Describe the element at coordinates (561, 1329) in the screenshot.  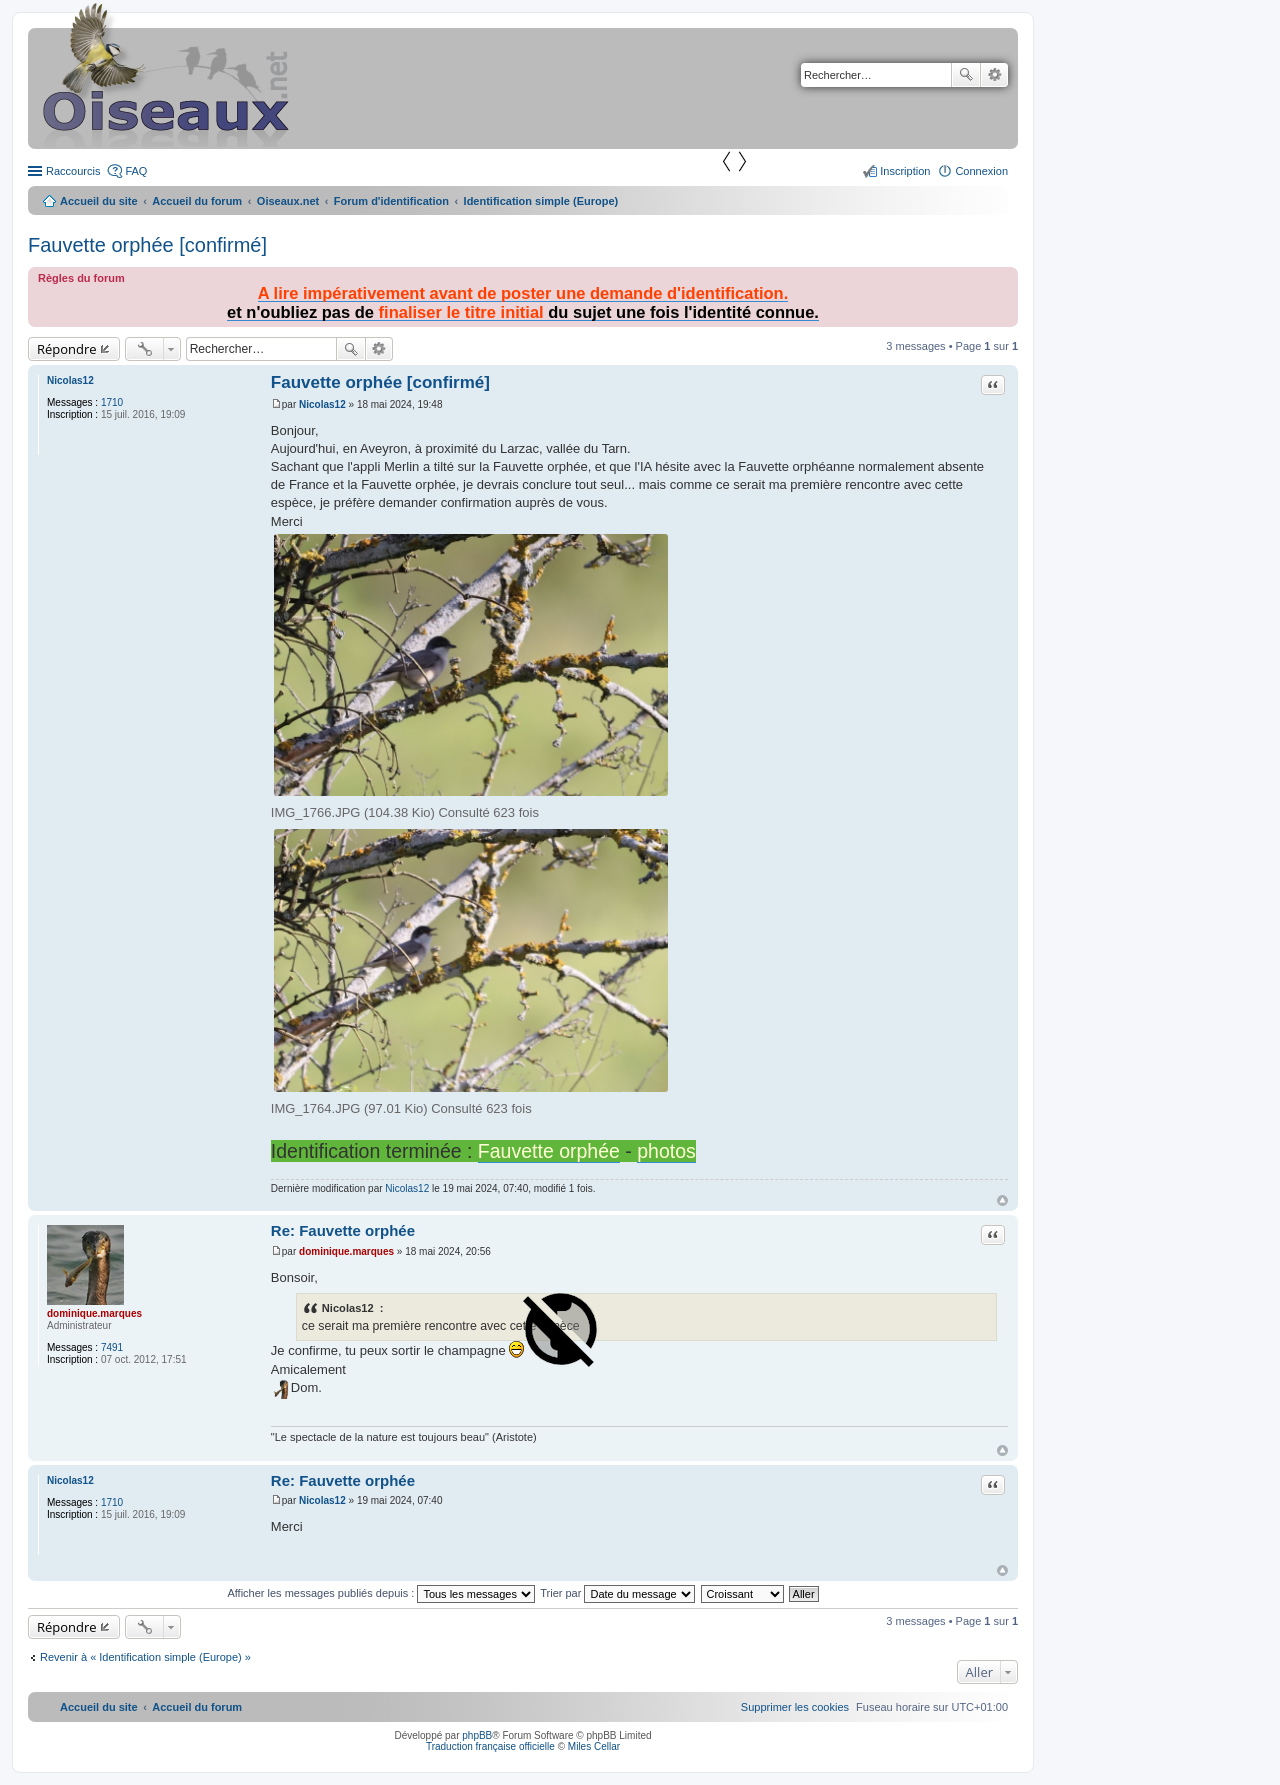
I see `disable public visibility` at that location.